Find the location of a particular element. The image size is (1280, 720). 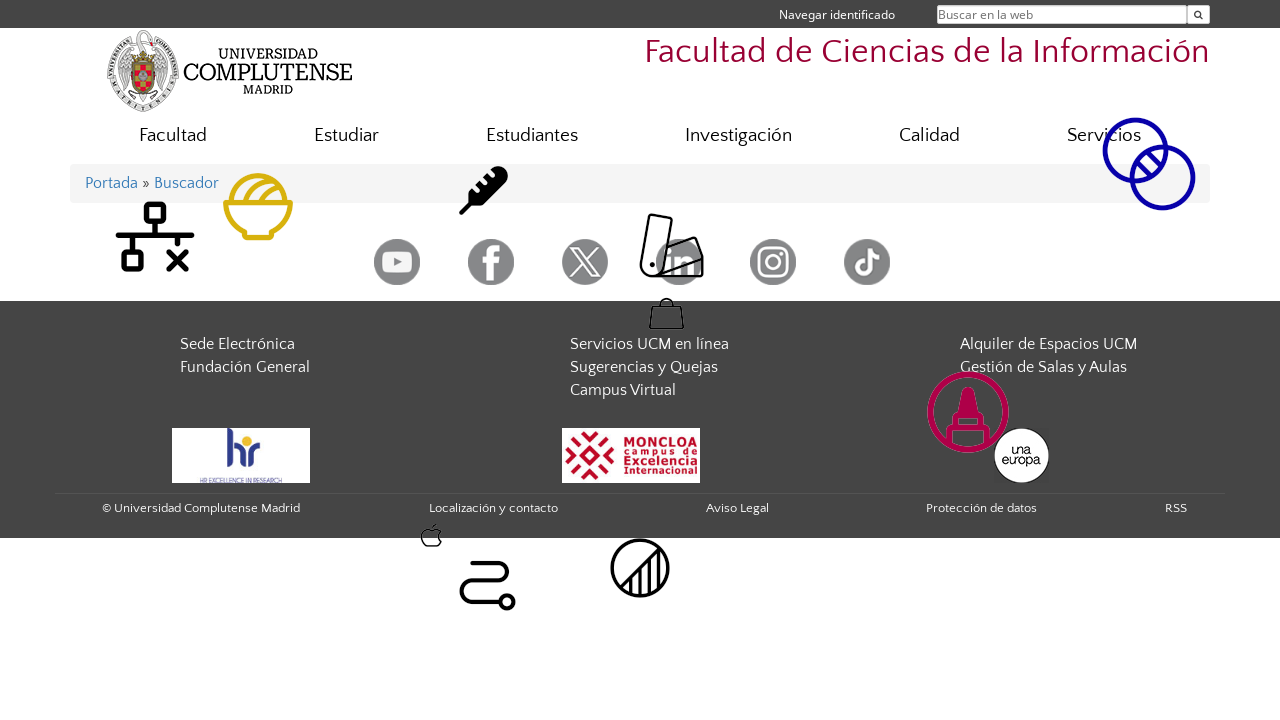

intersect or merge two shapes is located at coordinates (1149, 164).